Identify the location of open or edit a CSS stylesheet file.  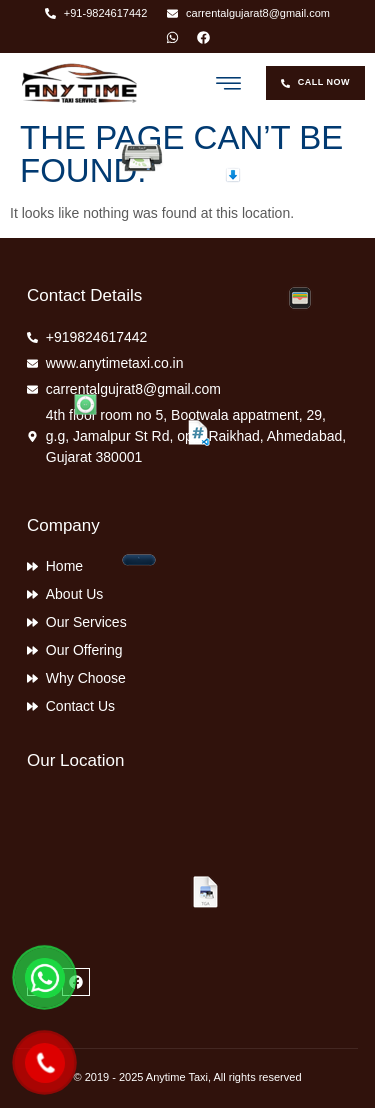
(198, 433).